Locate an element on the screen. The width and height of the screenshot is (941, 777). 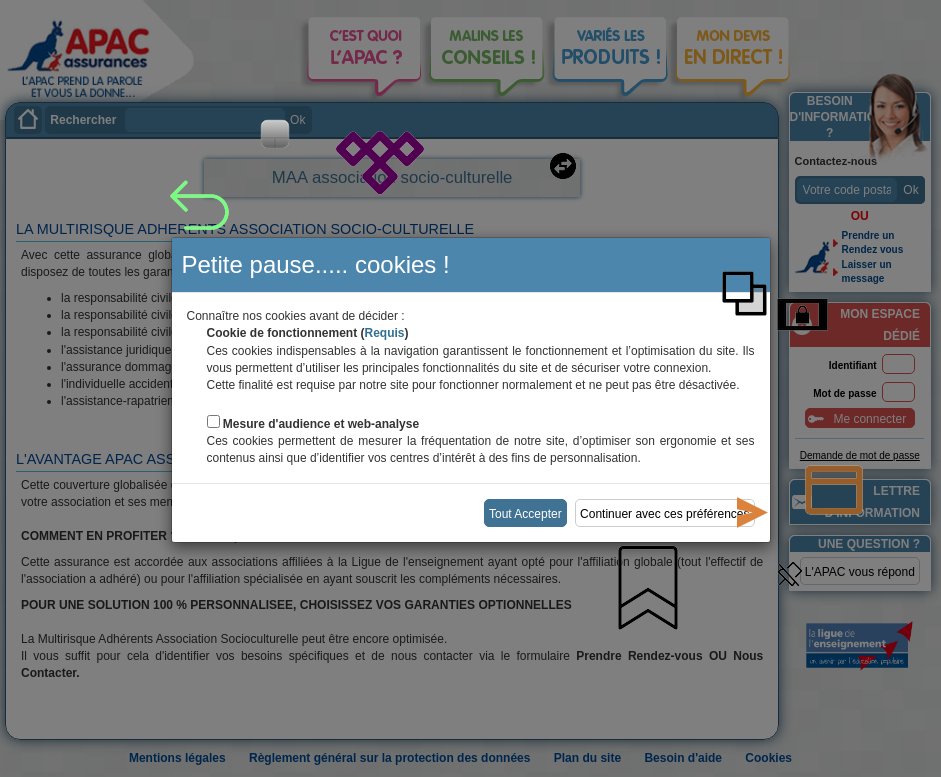
open web browser is located at coordinates (834, 490).